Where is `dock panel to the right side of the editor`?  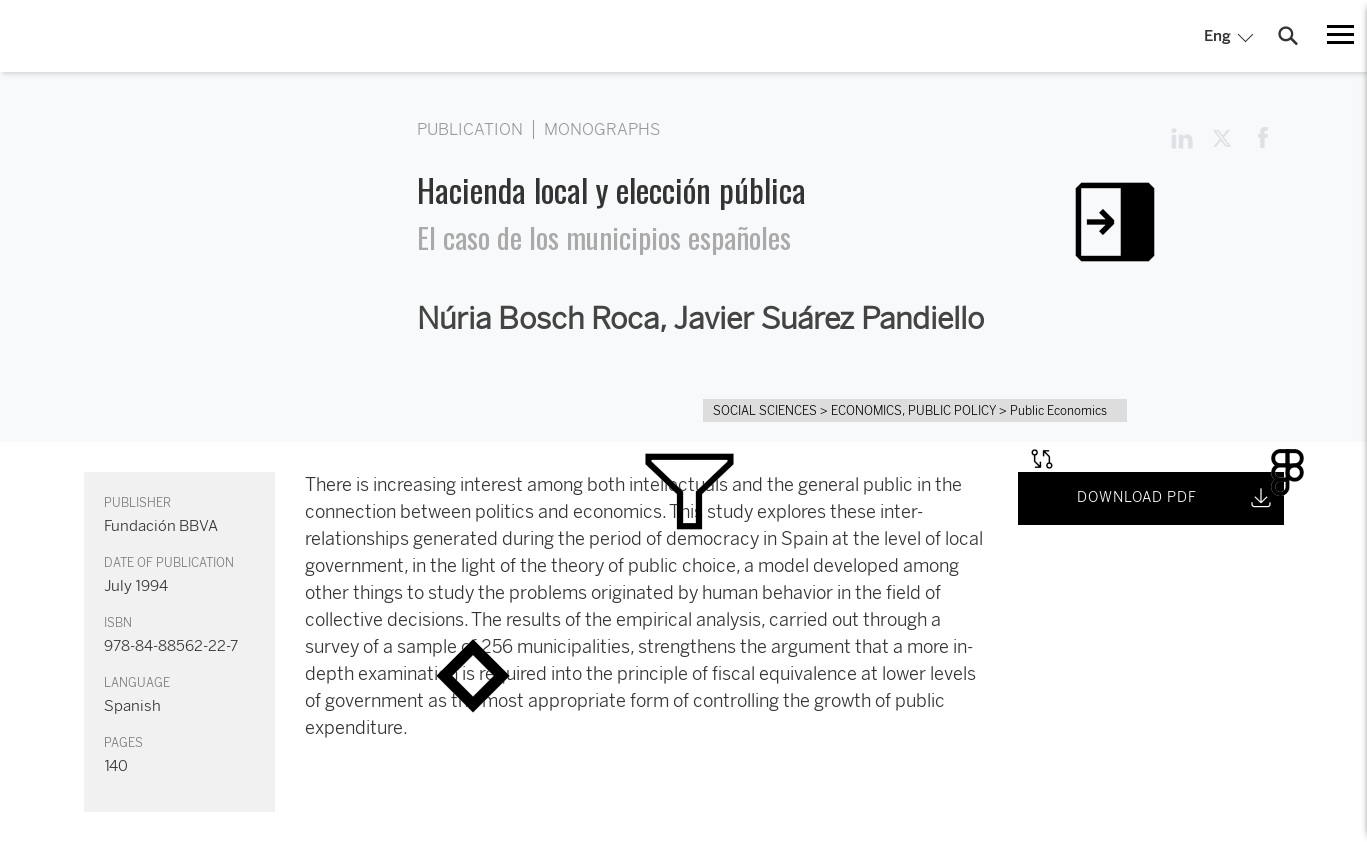
dock panel to the right side of the editor is located at coordinates (1115, 222).